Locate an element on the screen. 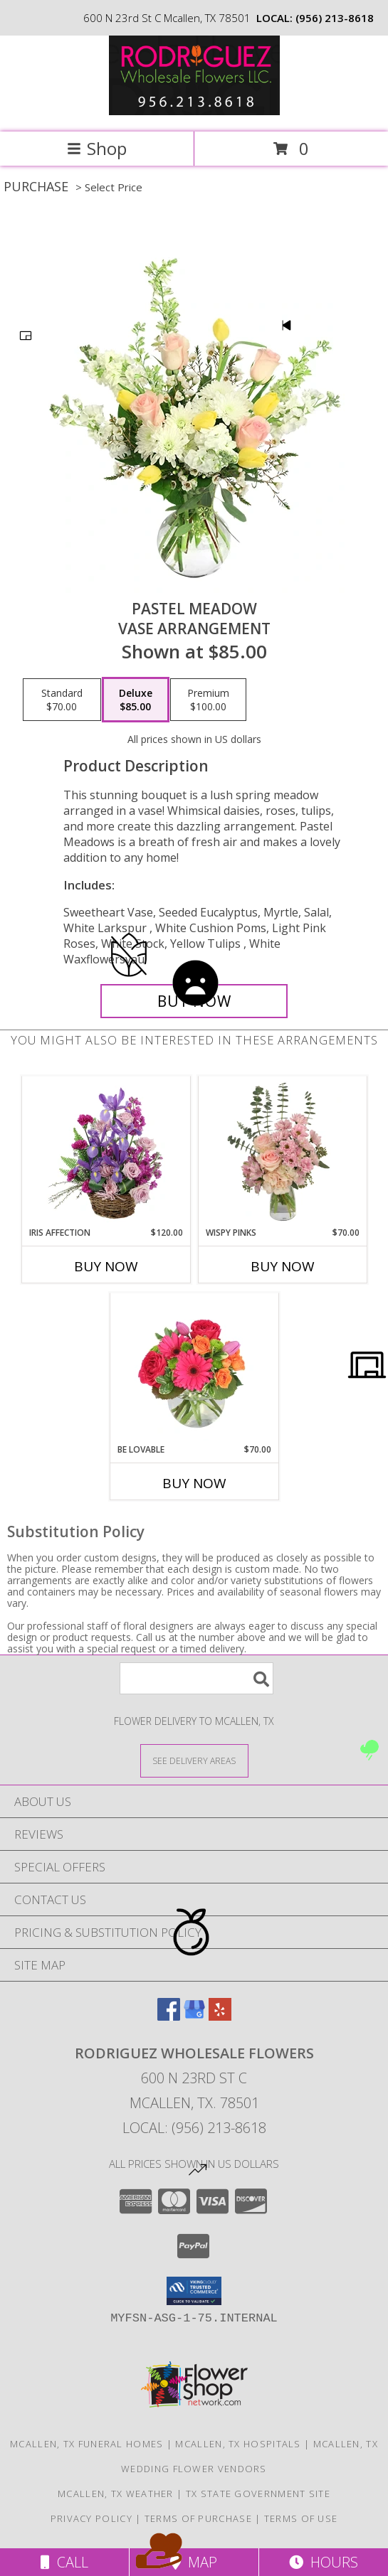  indicates fruit or produce category is located at coordinates (191, 1933).